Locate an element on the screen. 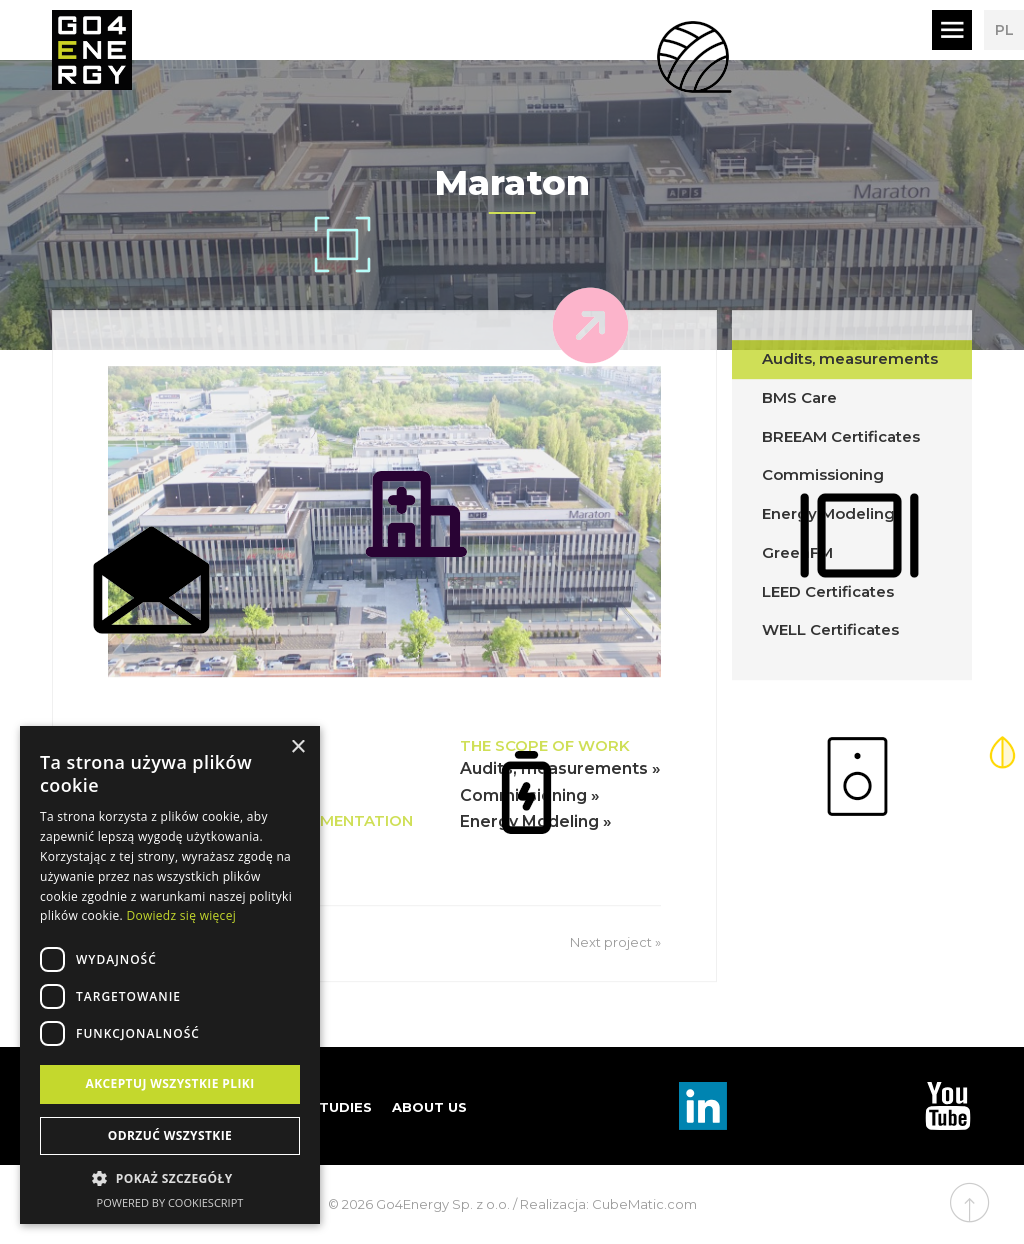 This screenshot has height=1244, width=1024. view an opened or read email message is located at coordinates (151, 584).